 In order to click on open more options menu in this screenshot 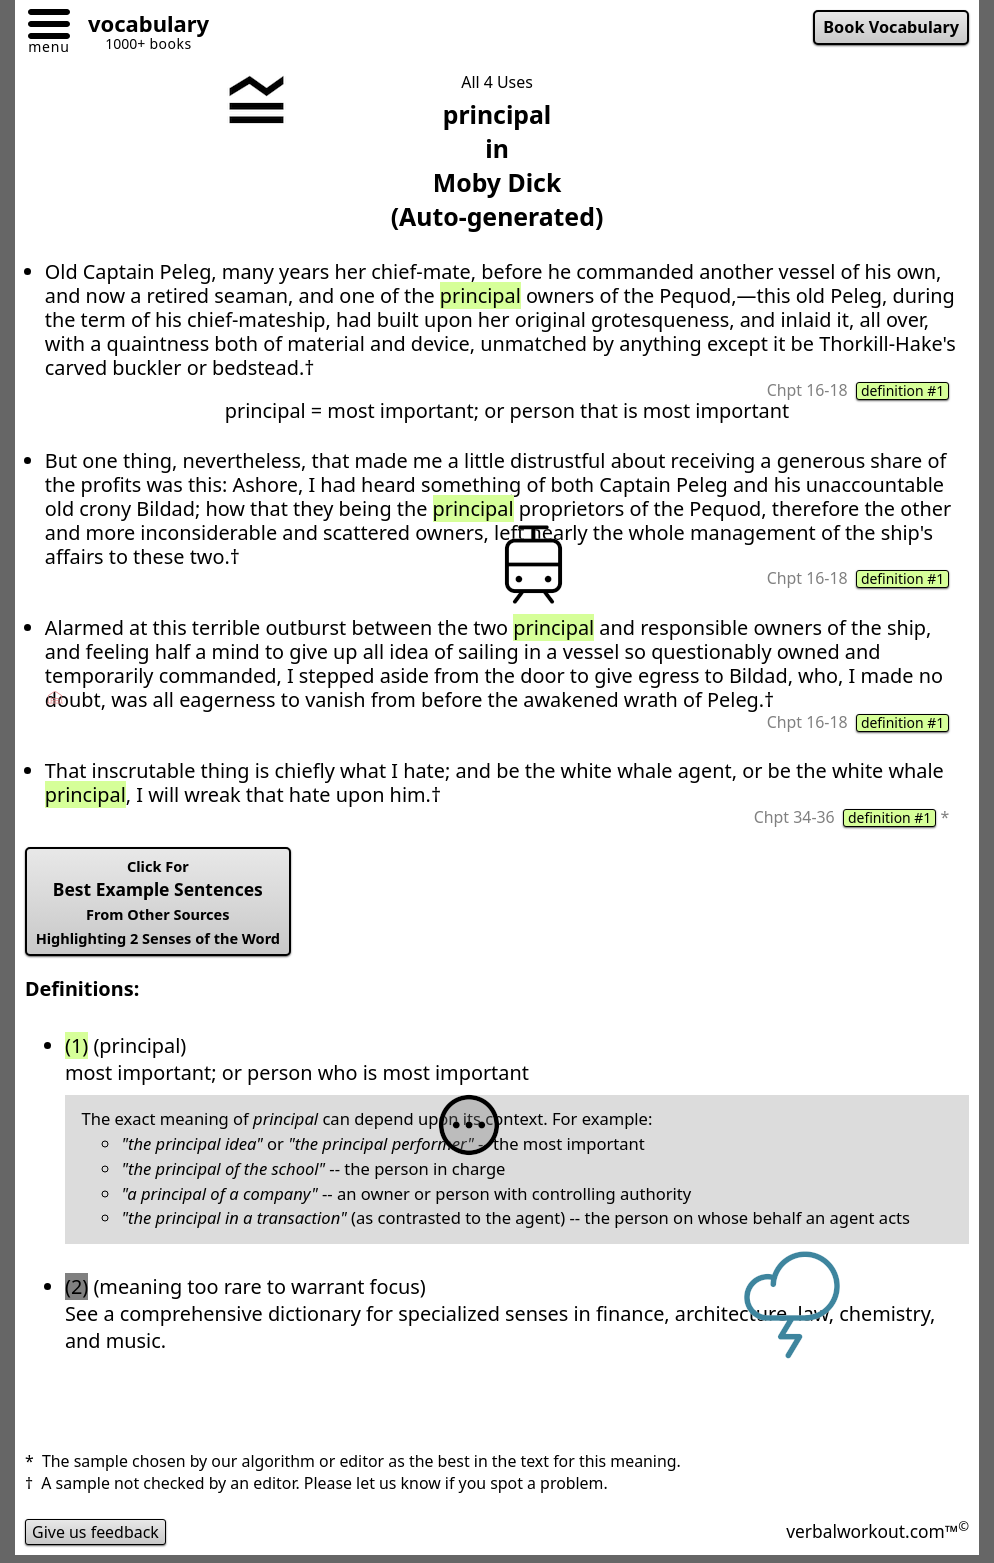, I will do `click(469, 1125)`.